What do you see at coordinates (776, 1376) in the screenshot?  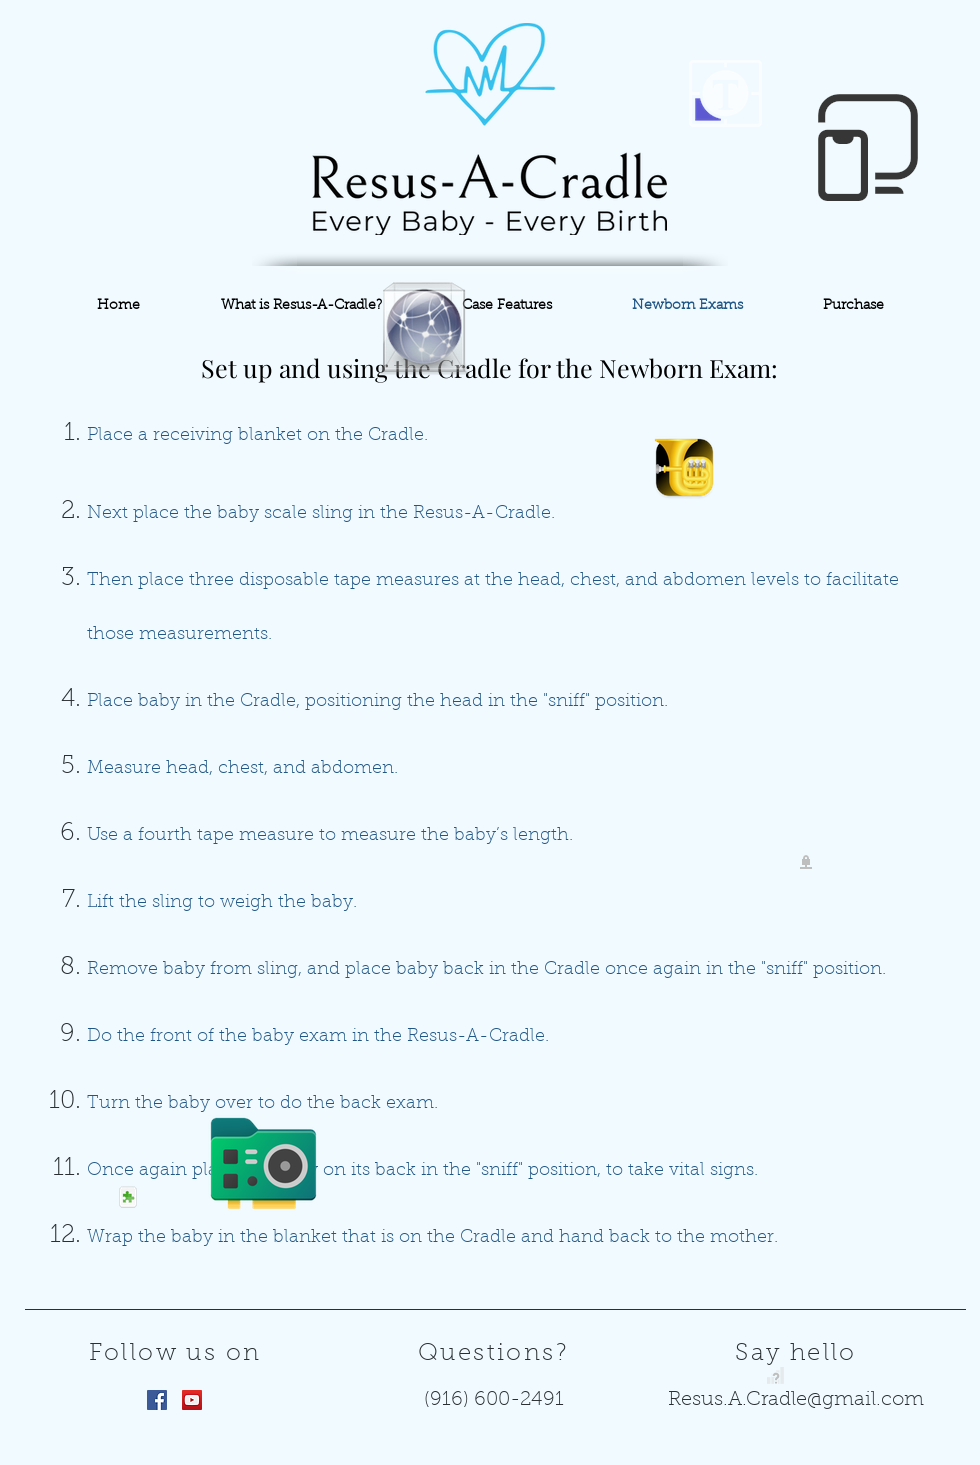 I see `no cellular network route available` at bounding box center [776, 1376].